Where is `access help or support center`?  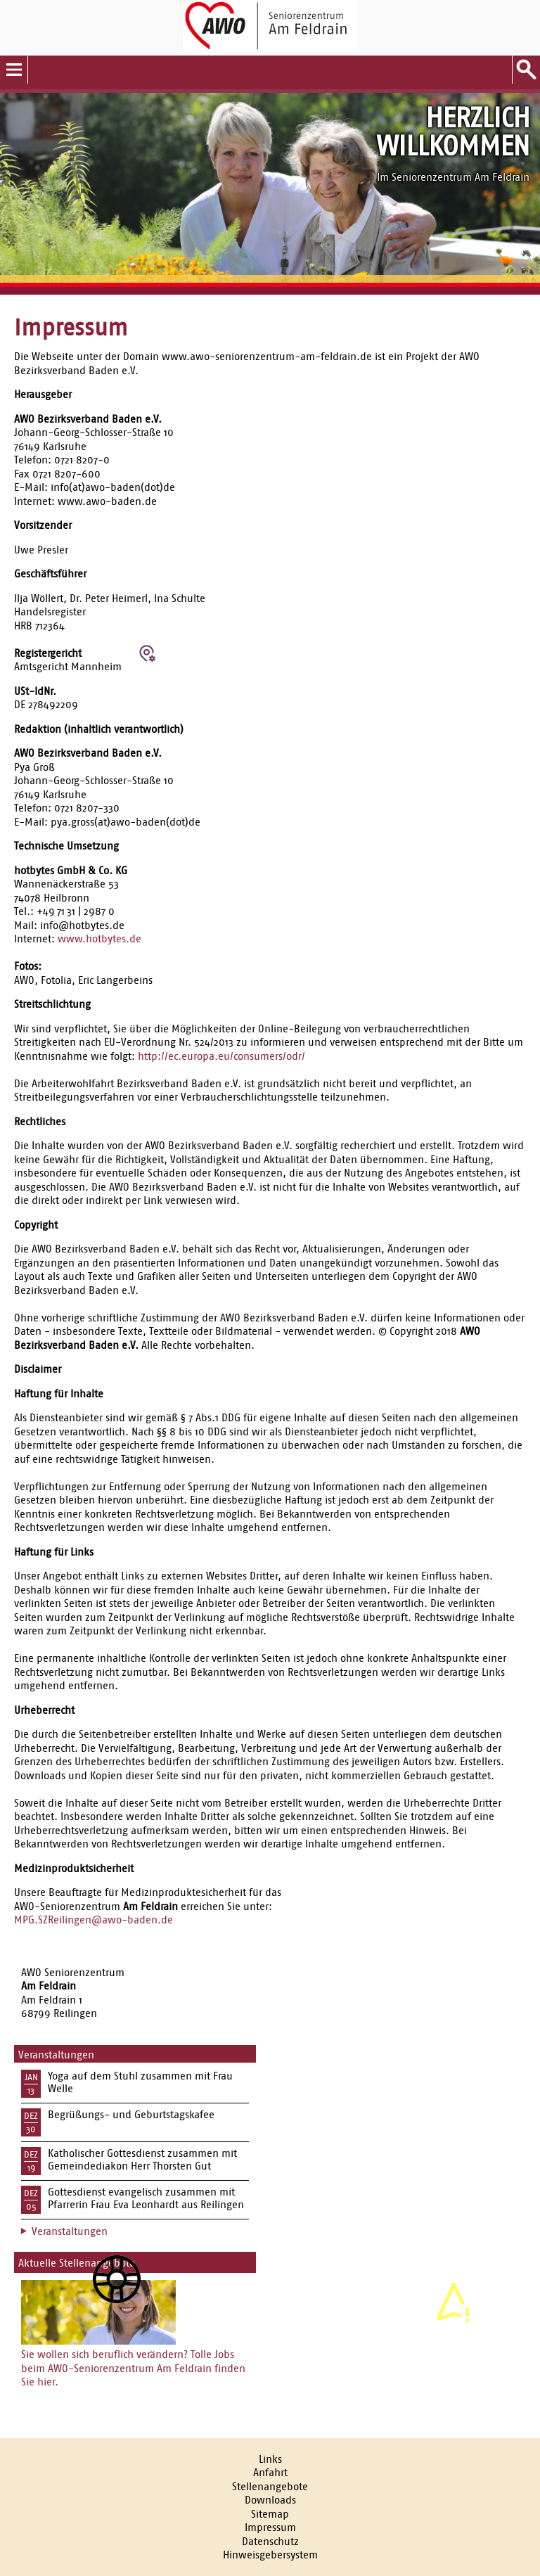 access help or support center is located at coordinates (117, 2279).